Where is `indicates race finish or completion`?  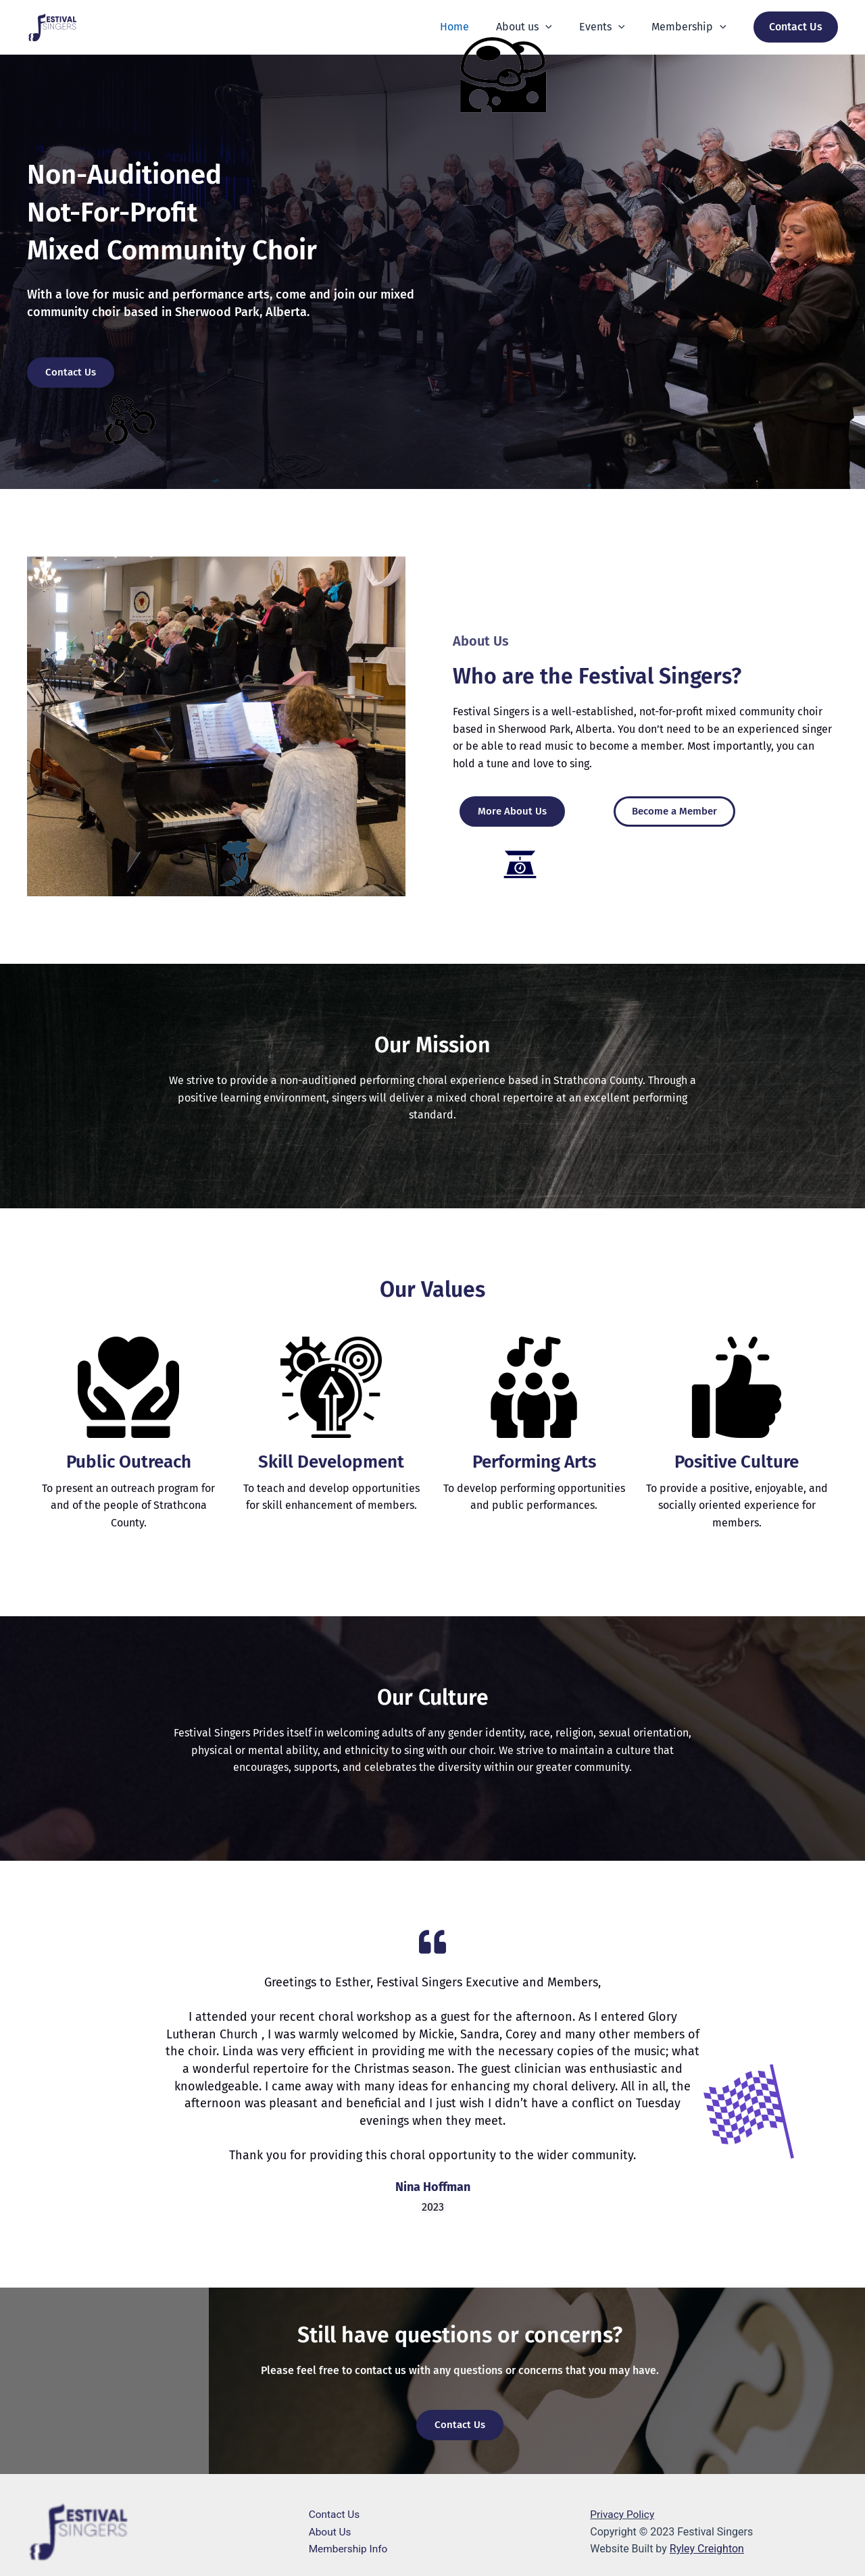
indicates race finish or completion is located at coordinates (749, 2111).